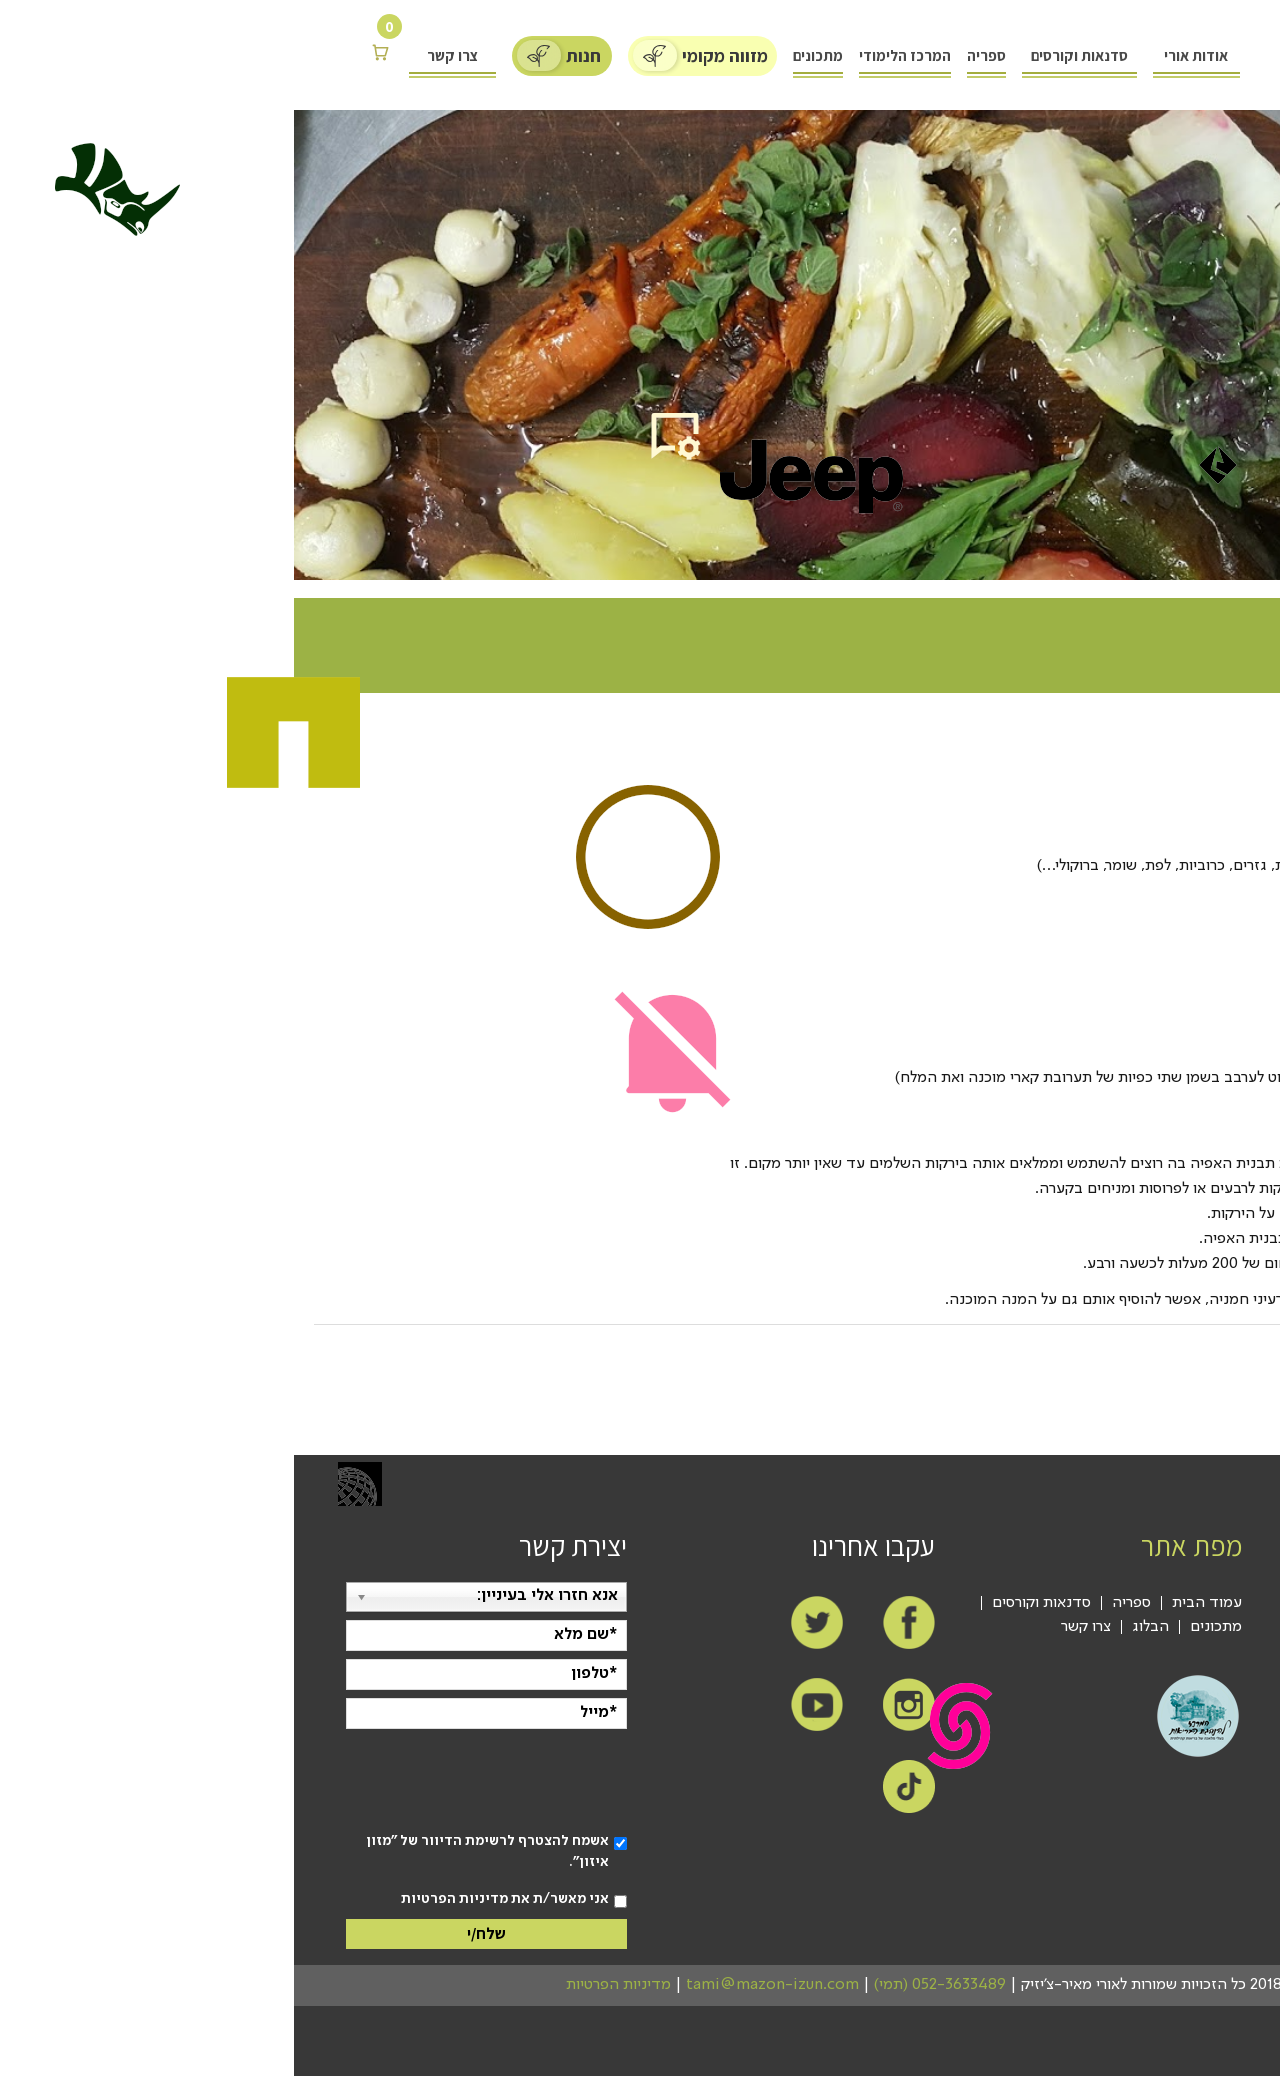  Describe the element at coordinates (811, 476) in the screenshot. I see `Jeep brand logo` at that location.